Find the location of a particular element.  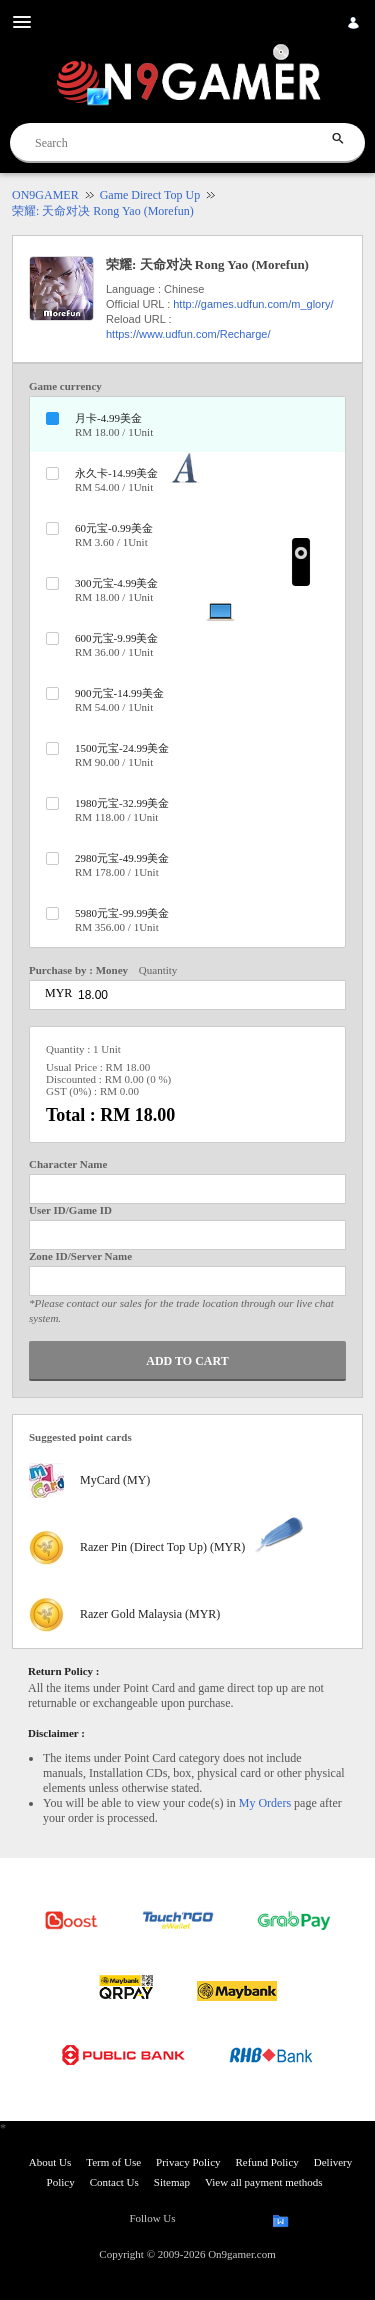

access font settings and typography preferences is located at coordinates (184, 467).